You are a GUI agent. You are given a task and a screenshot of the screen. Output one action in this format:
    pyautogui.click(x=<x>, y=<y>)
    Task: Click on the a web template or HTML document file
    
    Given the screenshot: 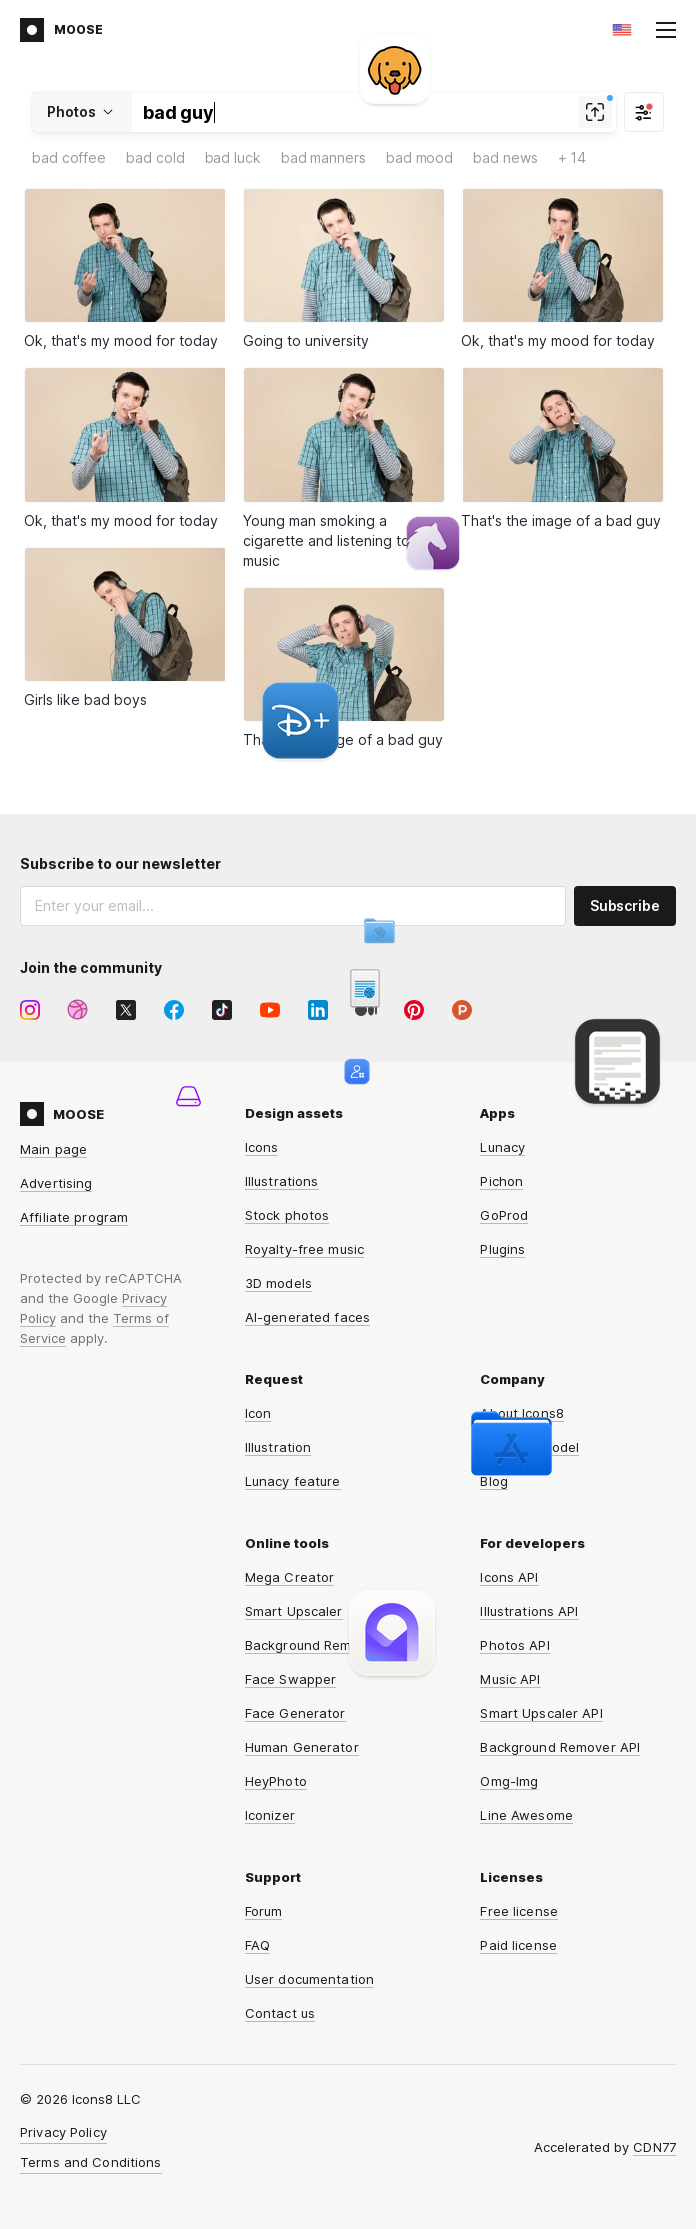 What is the action you would take?
    pyautogui.click(x=365, y=989)
    